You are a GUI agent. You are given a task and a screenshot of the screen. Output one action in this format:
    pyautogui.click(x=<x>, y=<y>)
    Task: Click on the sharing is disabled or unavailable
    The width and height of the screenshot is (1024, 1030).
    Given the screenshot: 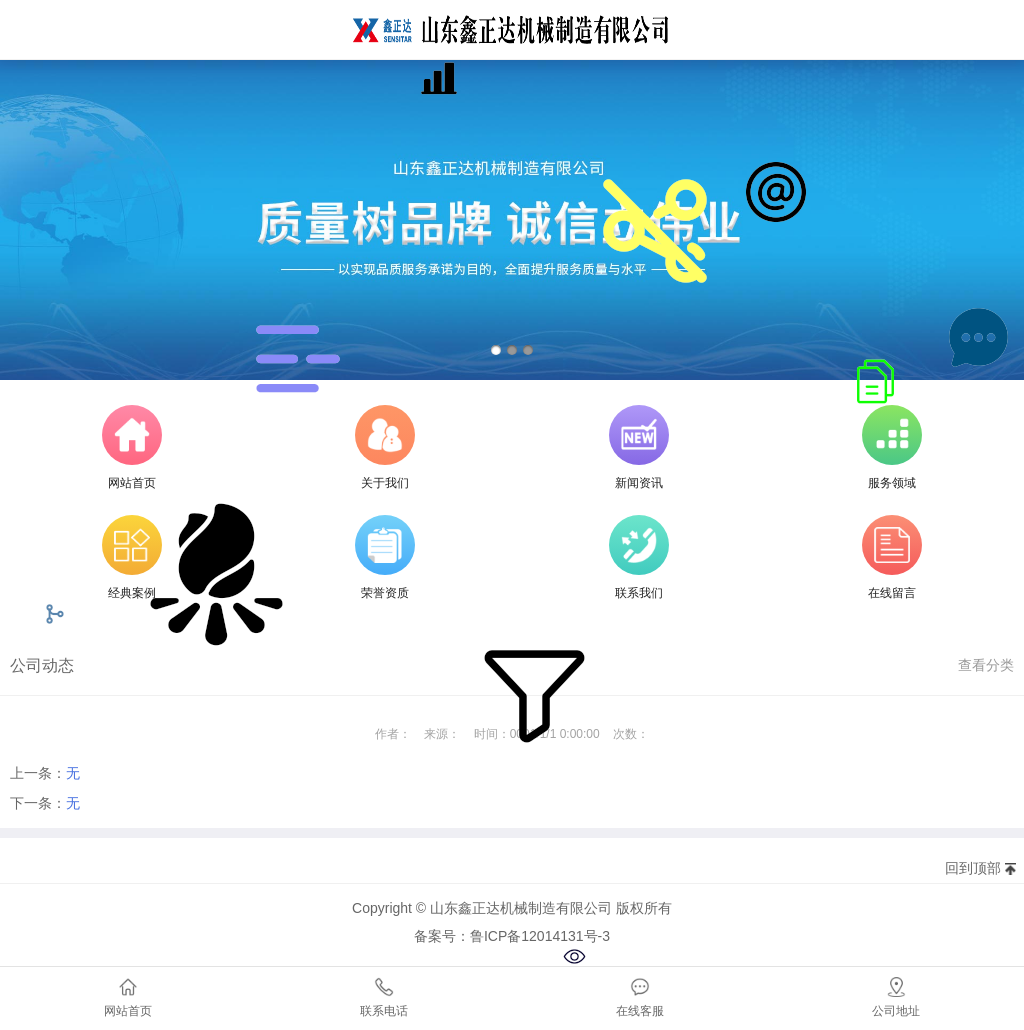 What is the action you would take?
    pyautogui.click(x=655, y=231)
    